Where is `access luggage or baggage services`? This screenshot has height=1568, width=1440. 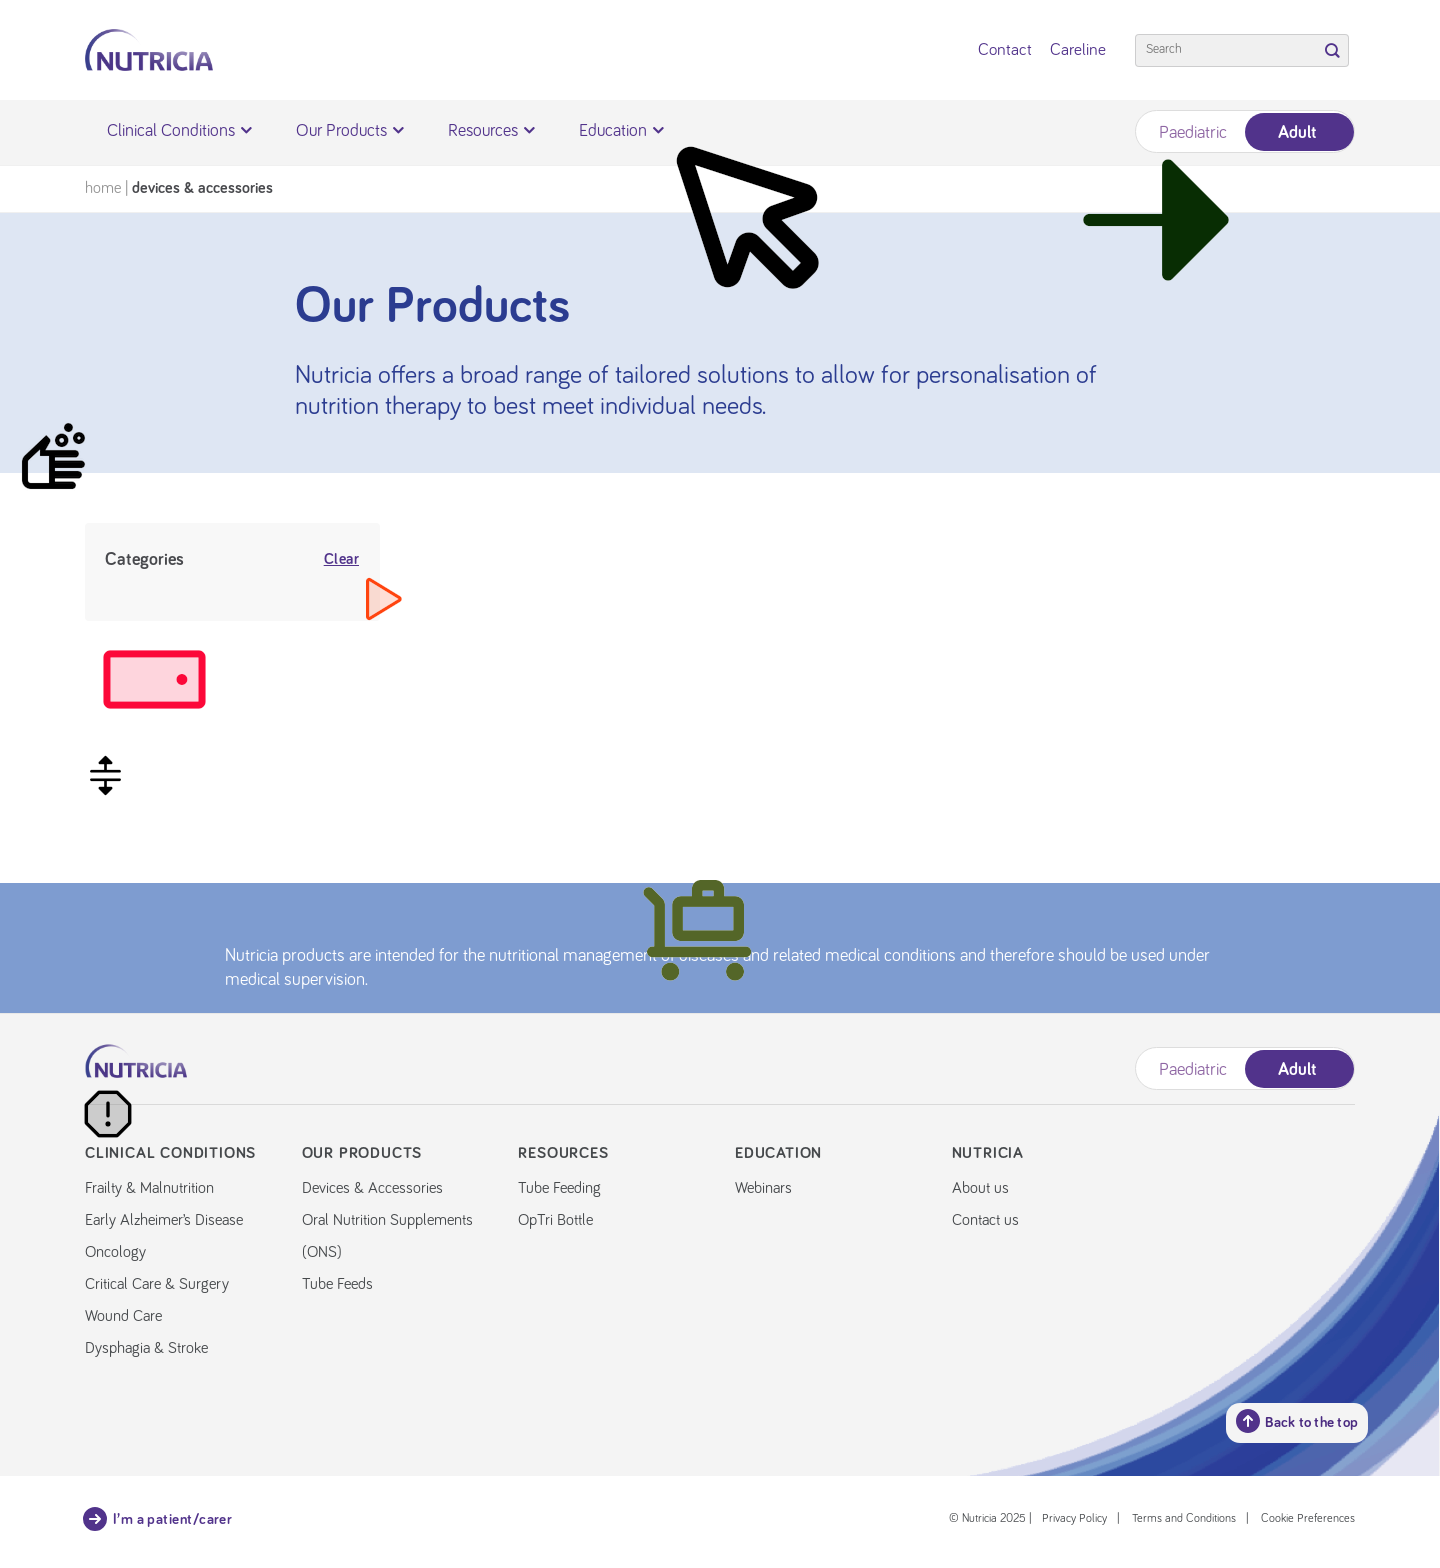
access luggage or baggage services is located at coordinates (695, 928).